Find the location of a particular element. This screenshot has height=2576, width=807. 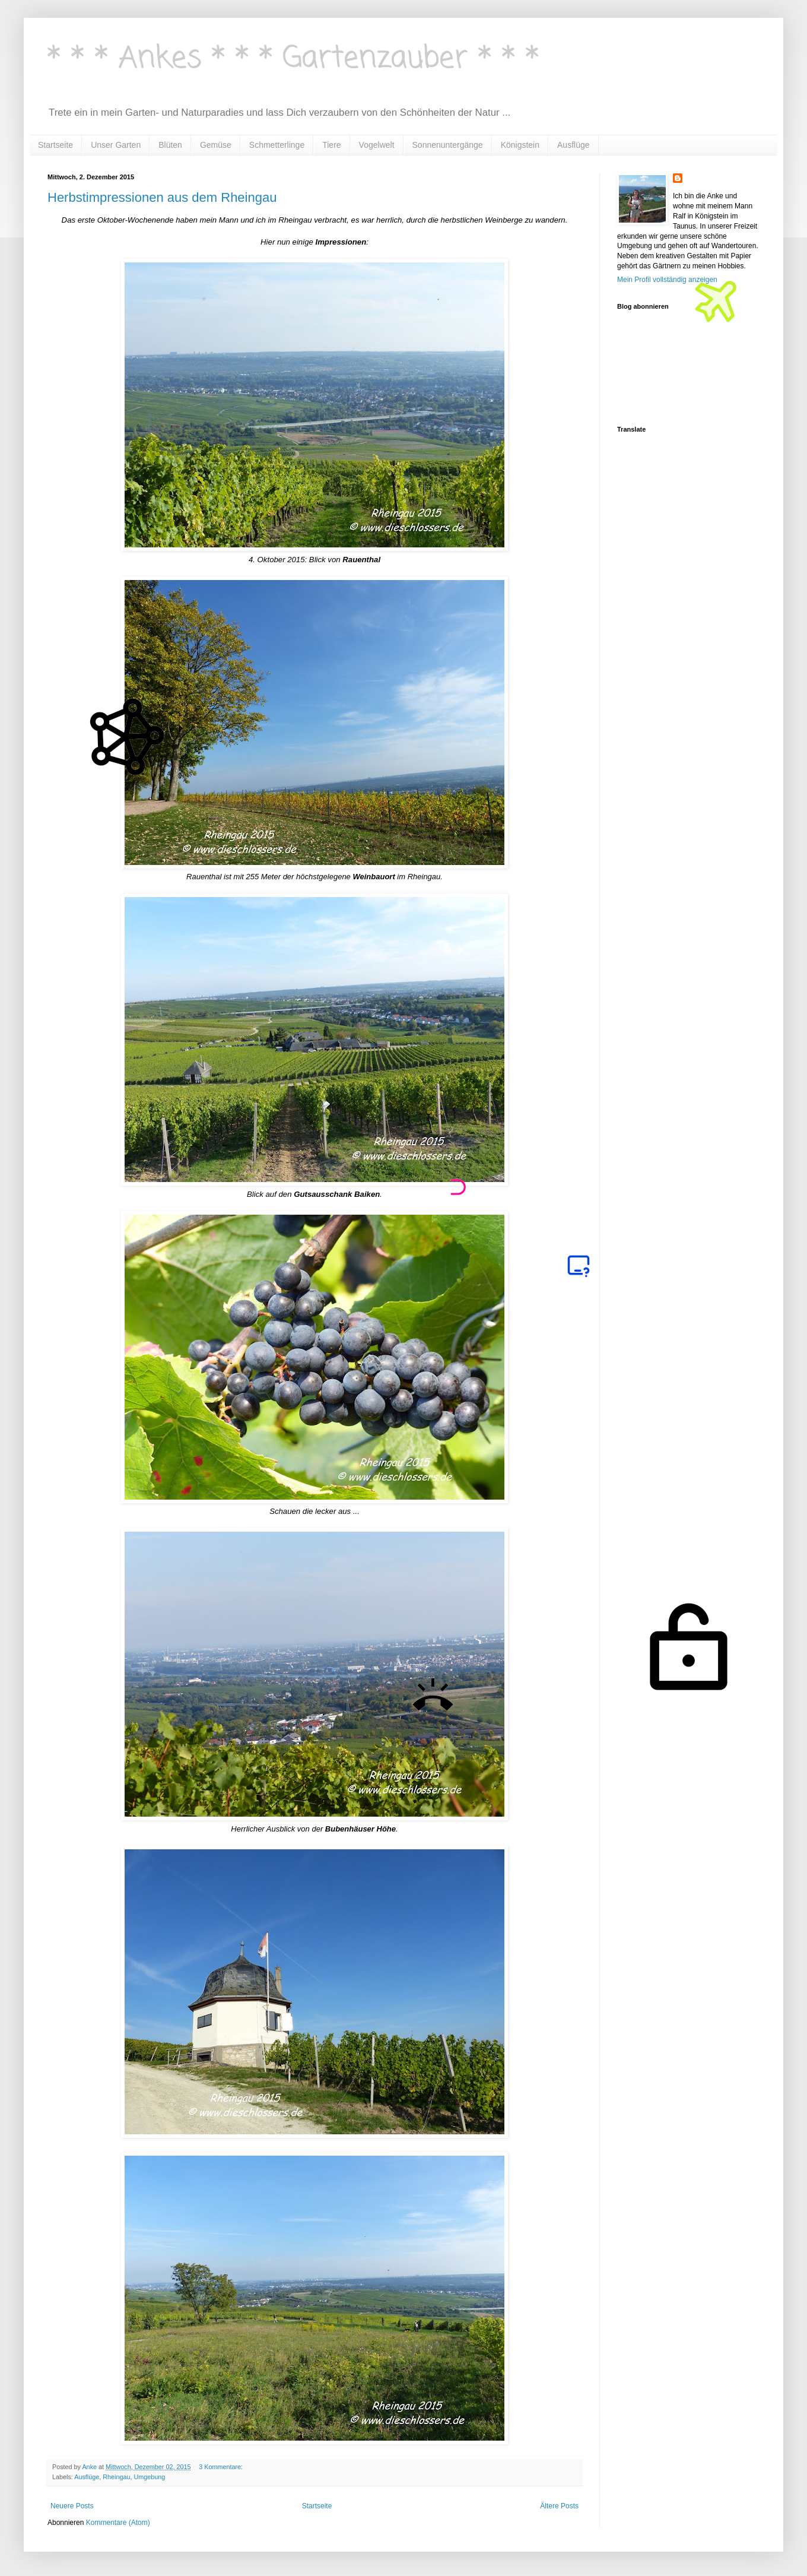

tablet device help or support is located at coordinates (579, 1265).